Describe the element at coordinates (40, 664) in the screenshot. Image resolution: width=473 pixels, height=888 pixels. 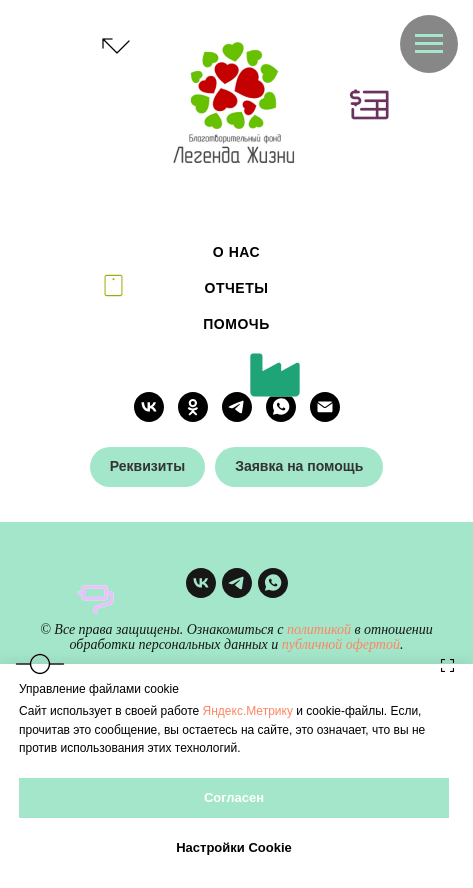
I see `view commit history in version control` at that location.